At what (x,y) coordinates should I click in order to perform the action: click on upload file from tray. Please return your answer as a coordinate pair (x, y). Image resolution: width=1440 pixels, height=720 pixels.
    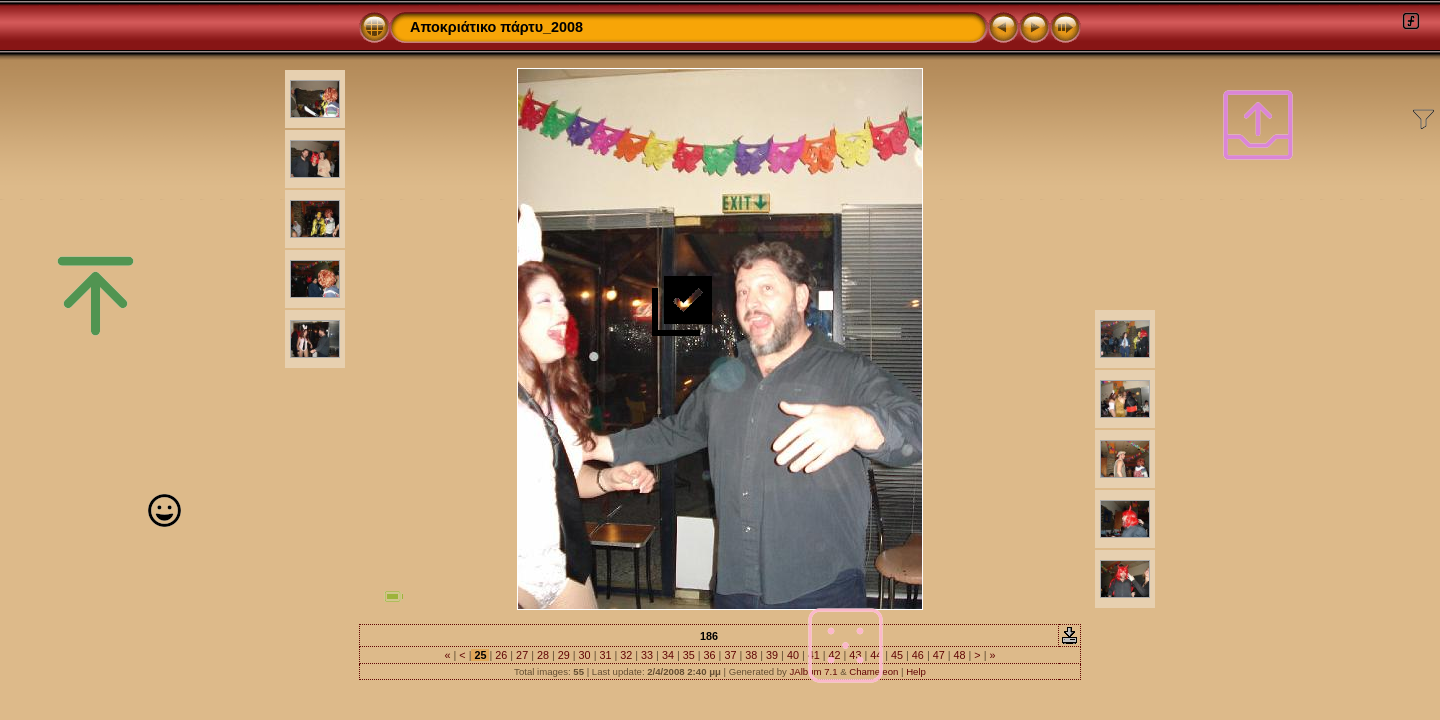
    Looking at the image, I should click on (1258, 125).